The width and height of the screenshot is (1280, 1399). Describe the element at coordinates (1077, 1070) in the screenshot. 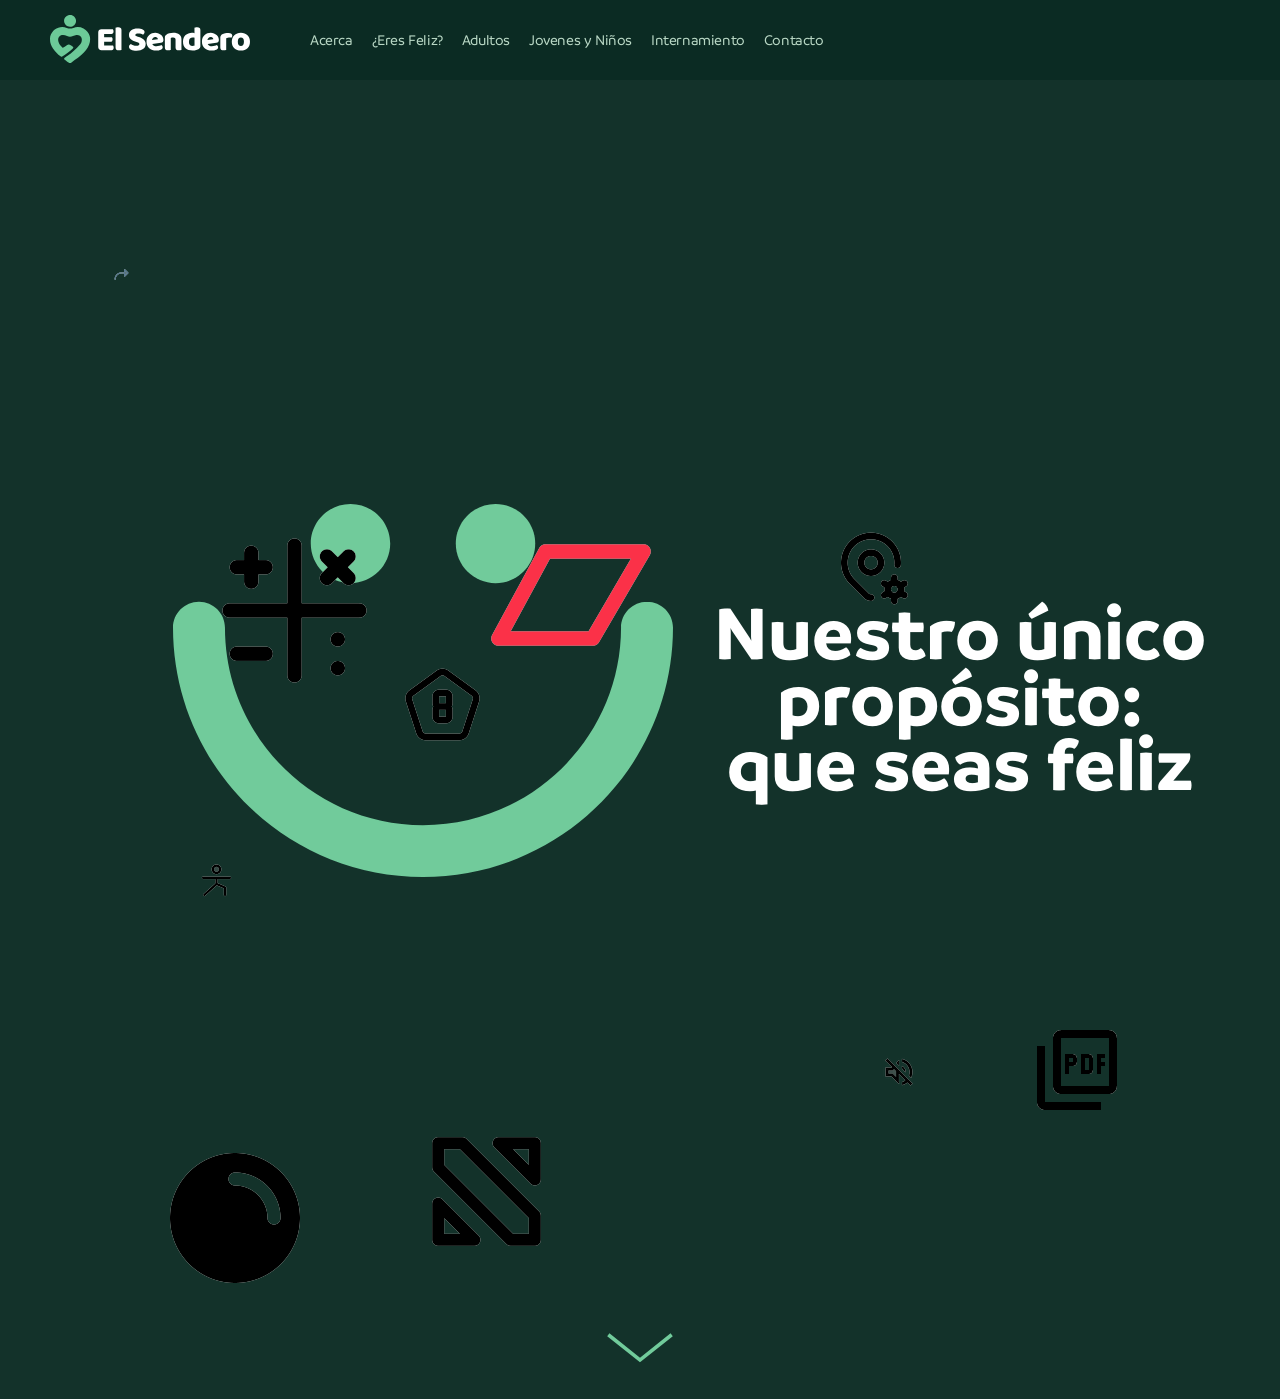

I see `save or export as PDF` at that location.